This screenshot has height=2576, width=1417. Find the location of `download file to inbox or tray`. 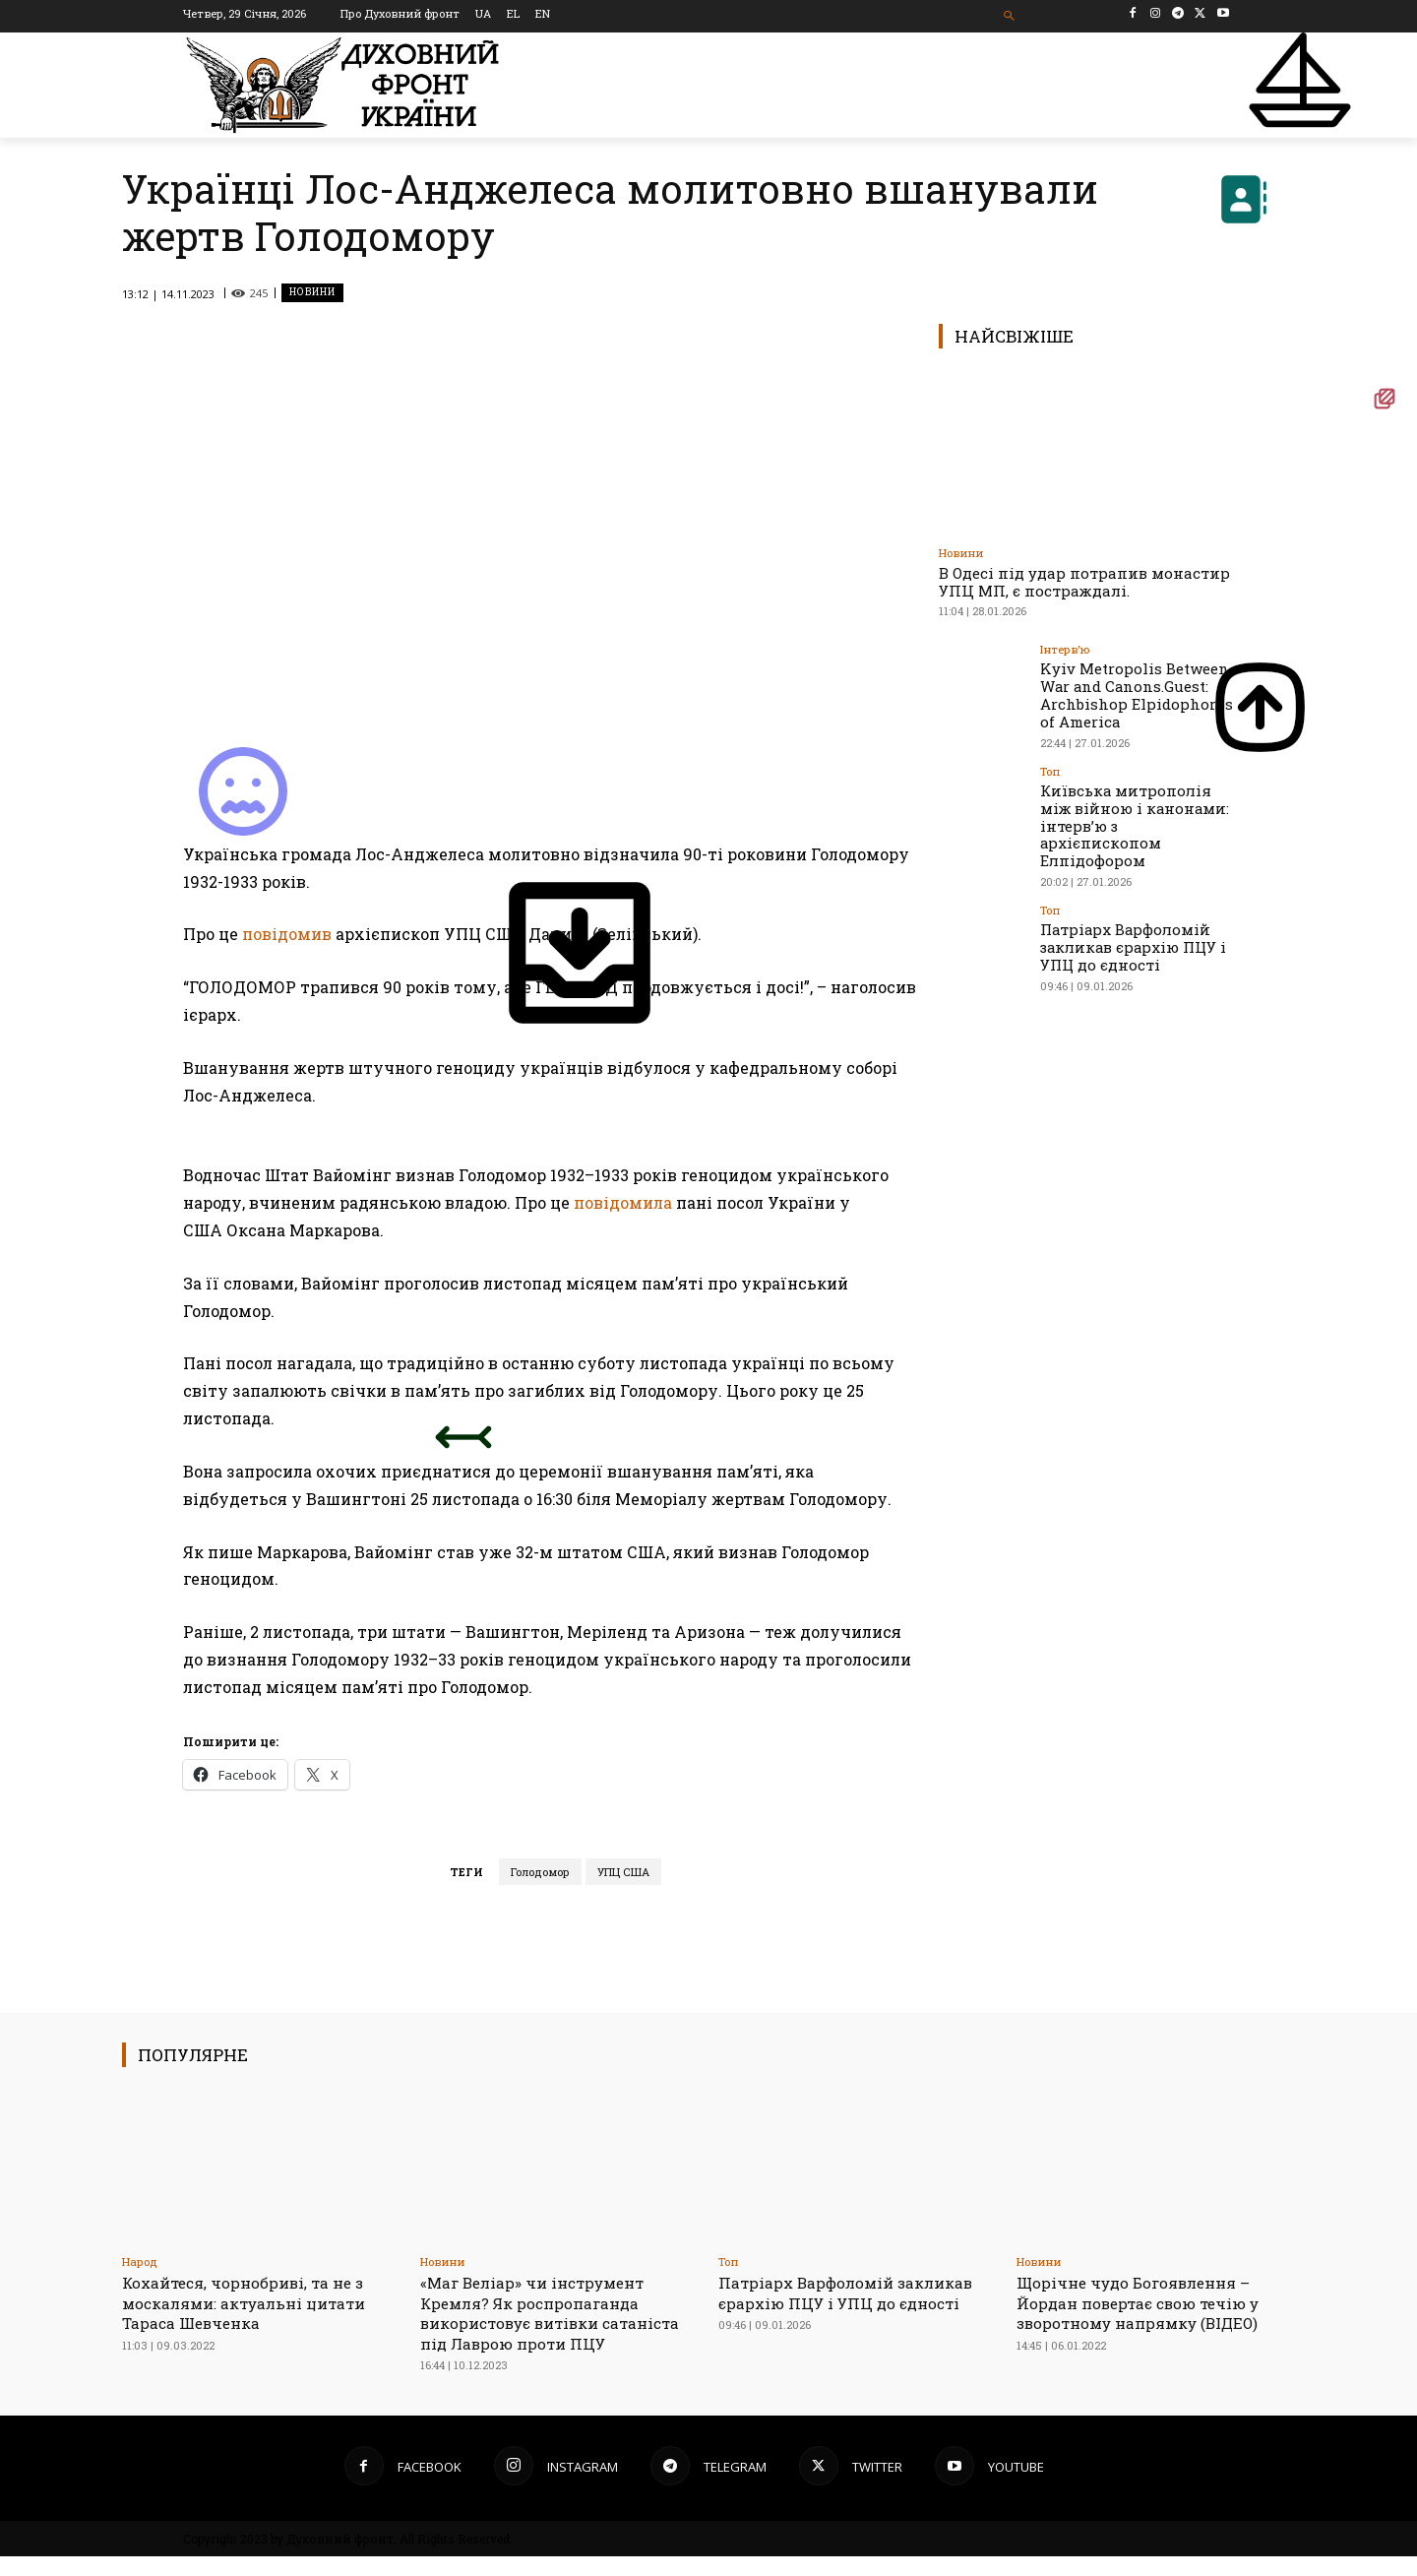

download file to inbox or tray is located at coordinates (580, 953).